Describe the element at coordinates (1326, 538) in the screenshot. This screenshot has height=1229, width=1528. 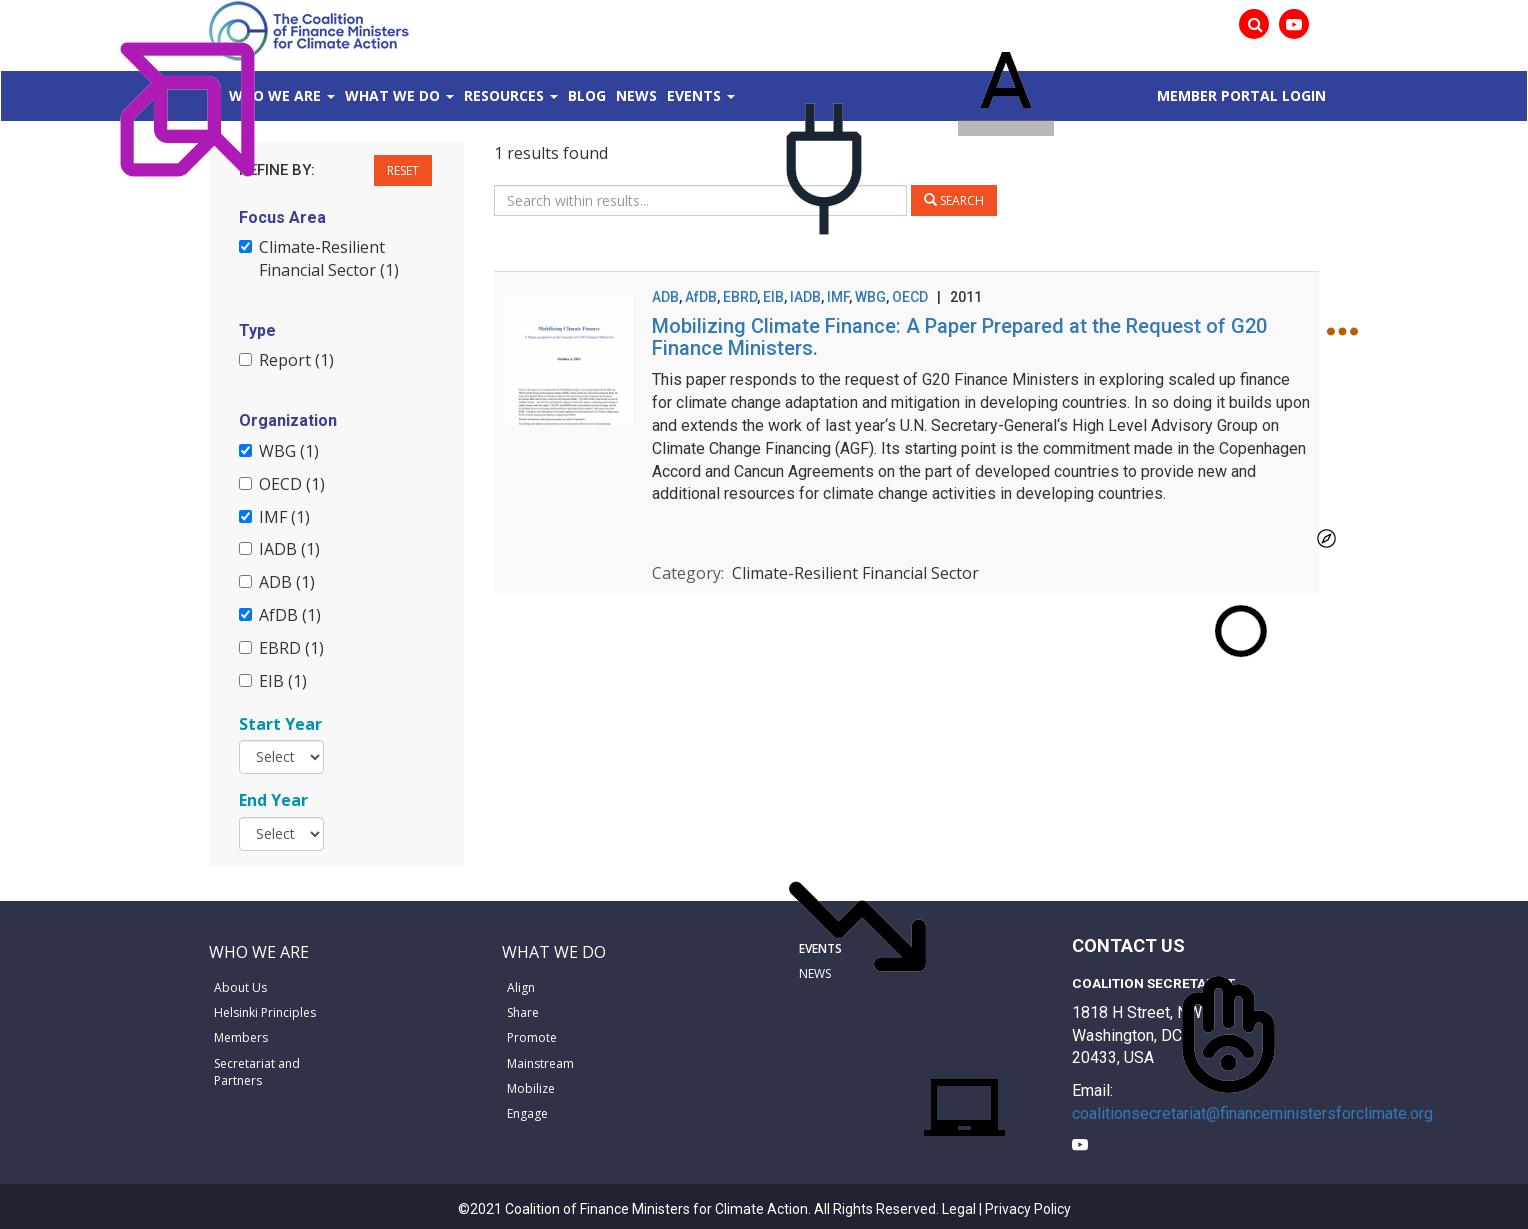
I see `access navigation or directions` at that location.